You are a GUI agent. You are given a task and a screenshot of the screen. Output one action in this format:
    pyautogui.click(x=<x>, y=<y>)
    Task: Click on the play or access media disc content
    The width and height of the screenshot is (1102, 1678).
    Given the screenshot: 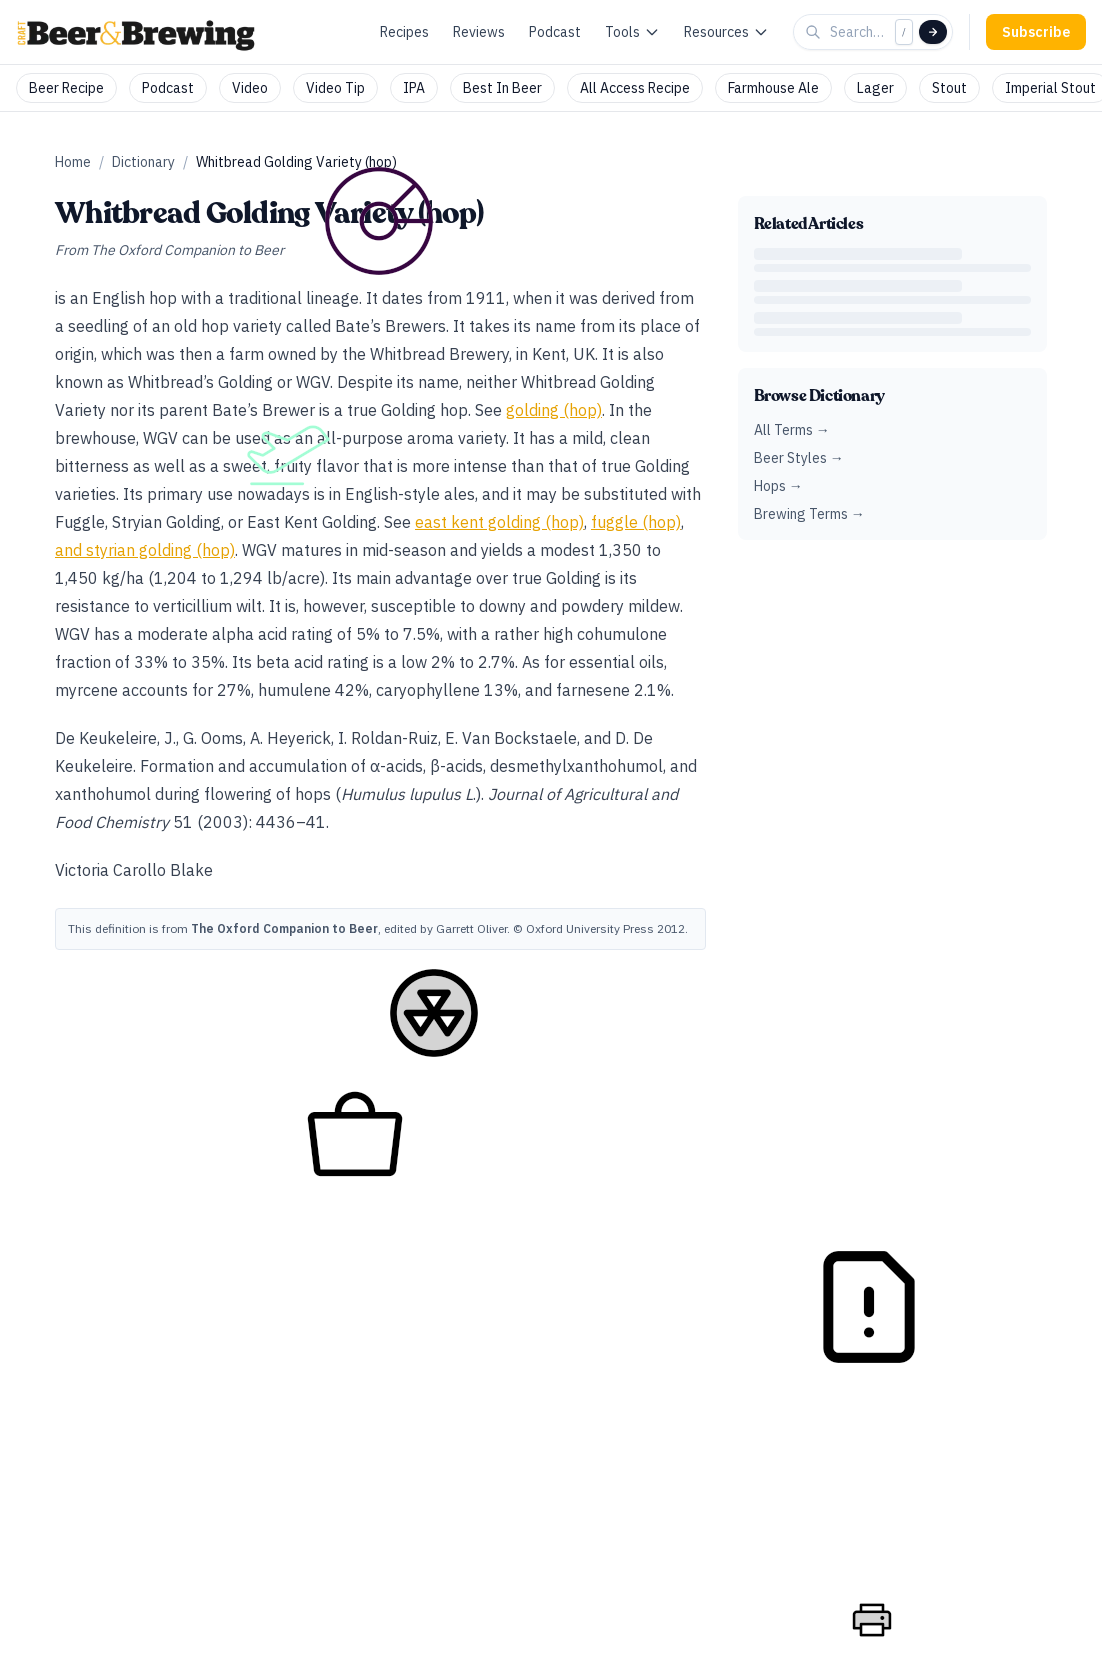 What is the action you would take?
    pyautogui.click(x=379, y=221)
    